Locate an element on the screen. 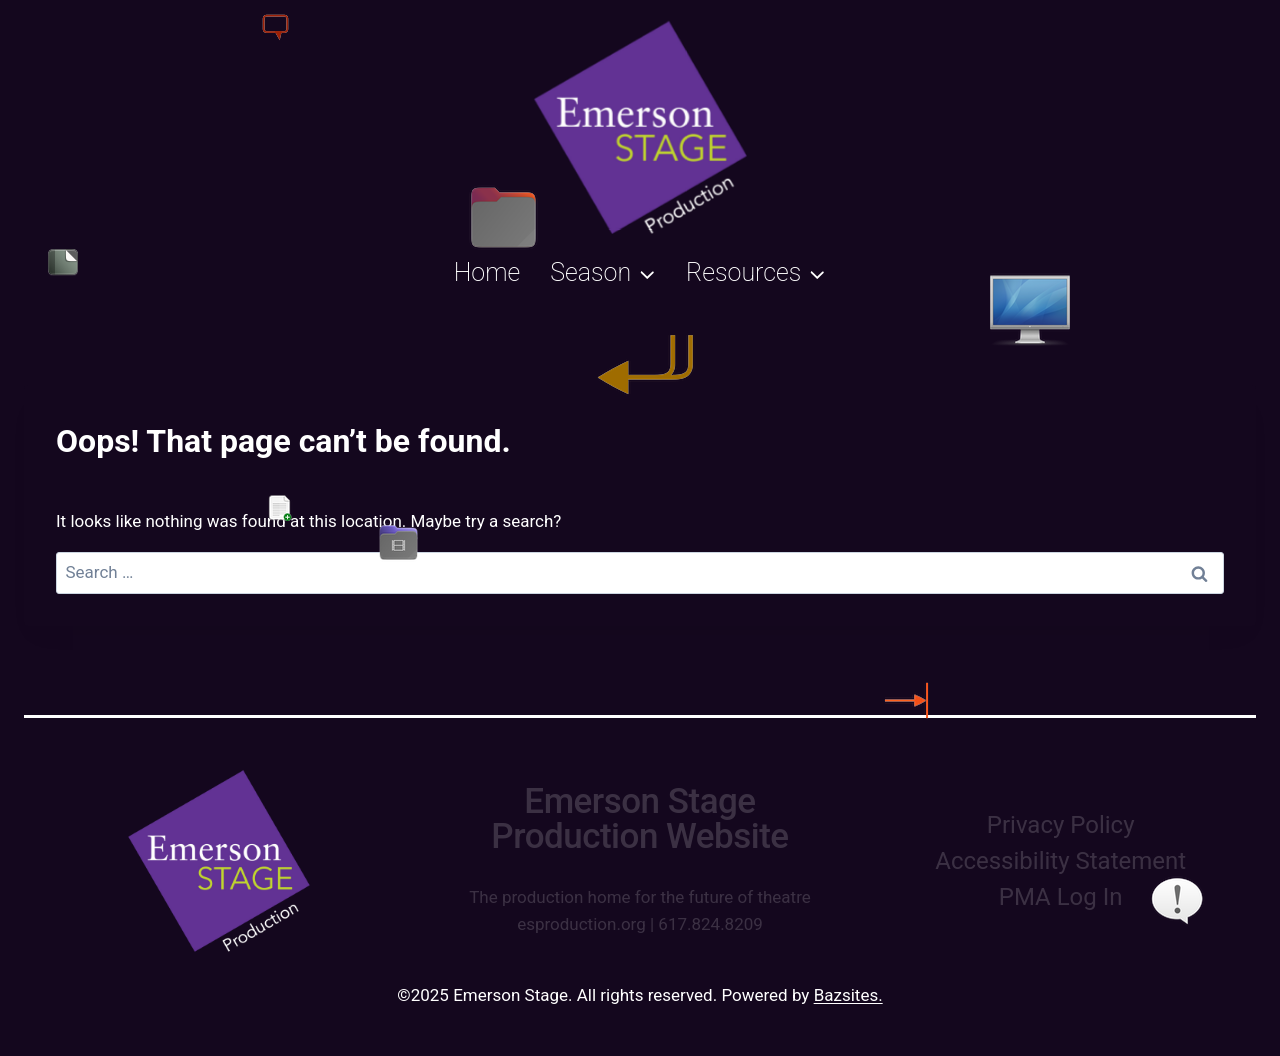 The image size is (1280, 1056). open folder or directory is located at coordinates (503, 217).